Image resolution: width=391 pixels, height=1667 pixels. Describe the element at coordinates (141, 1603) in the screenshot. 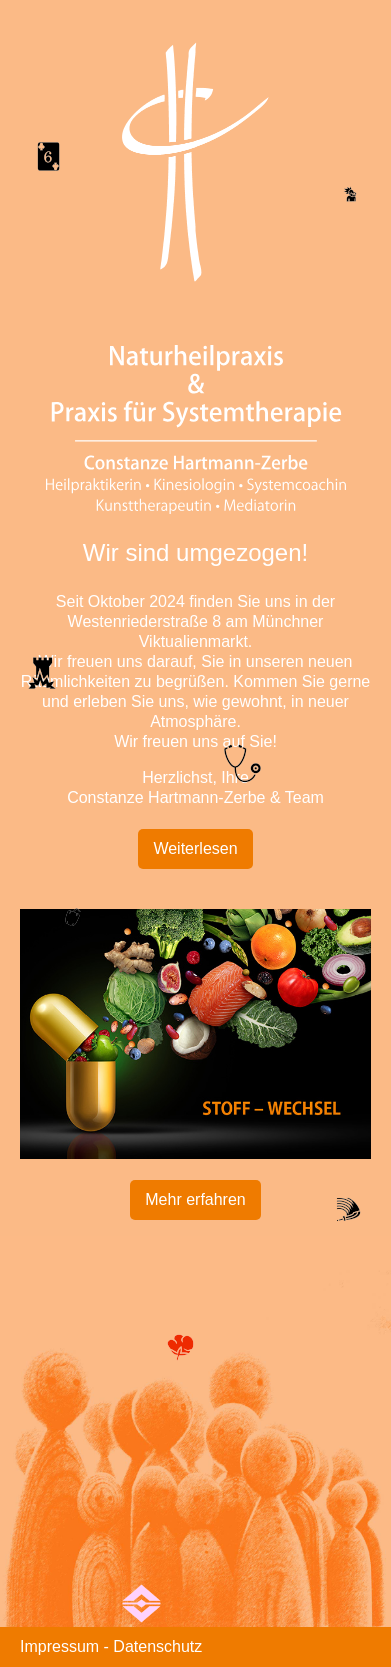

I see `place a virtual marker or waypoint in-game` at that location.